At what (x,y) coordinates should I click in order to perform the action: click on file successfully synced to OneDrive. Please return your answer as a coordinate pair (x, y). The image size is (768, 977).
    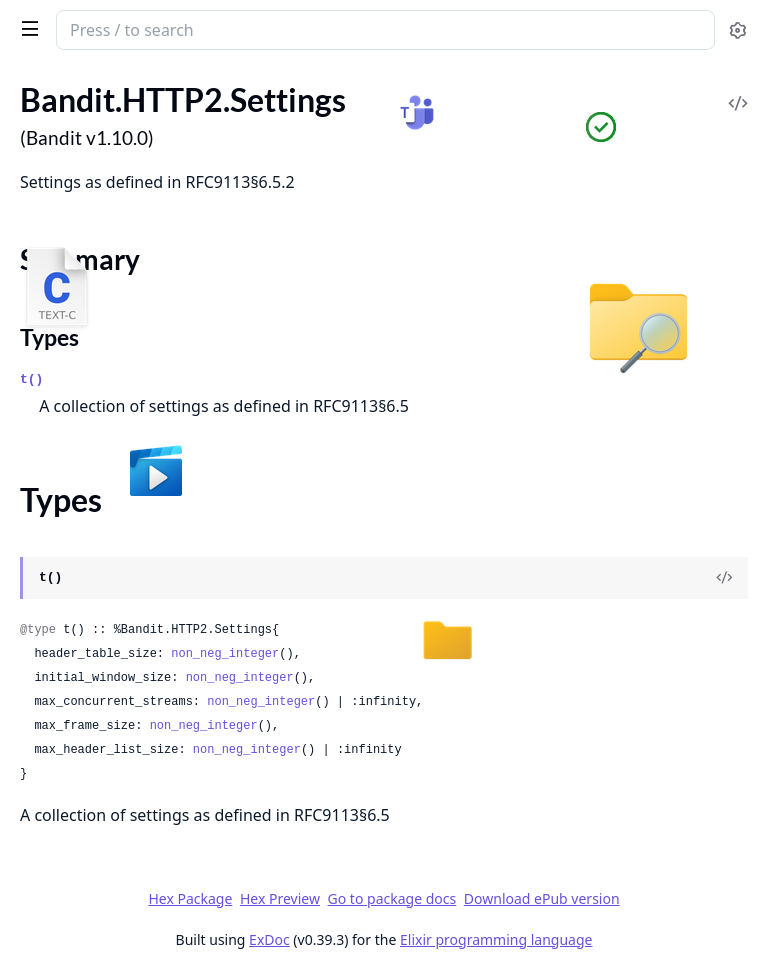
    Looking at the image, I should click on (601, 127).